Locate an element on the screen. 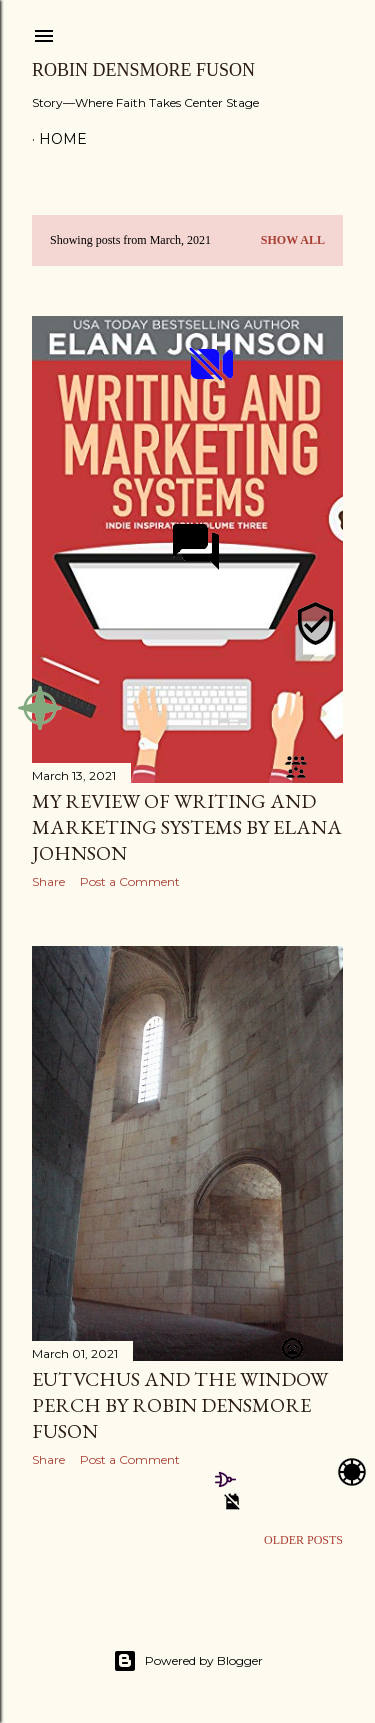 The width and height of the screenshot is (375, 1723). NOR logic gate symbol for circuit diagrams is located at coordinates (225, 1479).